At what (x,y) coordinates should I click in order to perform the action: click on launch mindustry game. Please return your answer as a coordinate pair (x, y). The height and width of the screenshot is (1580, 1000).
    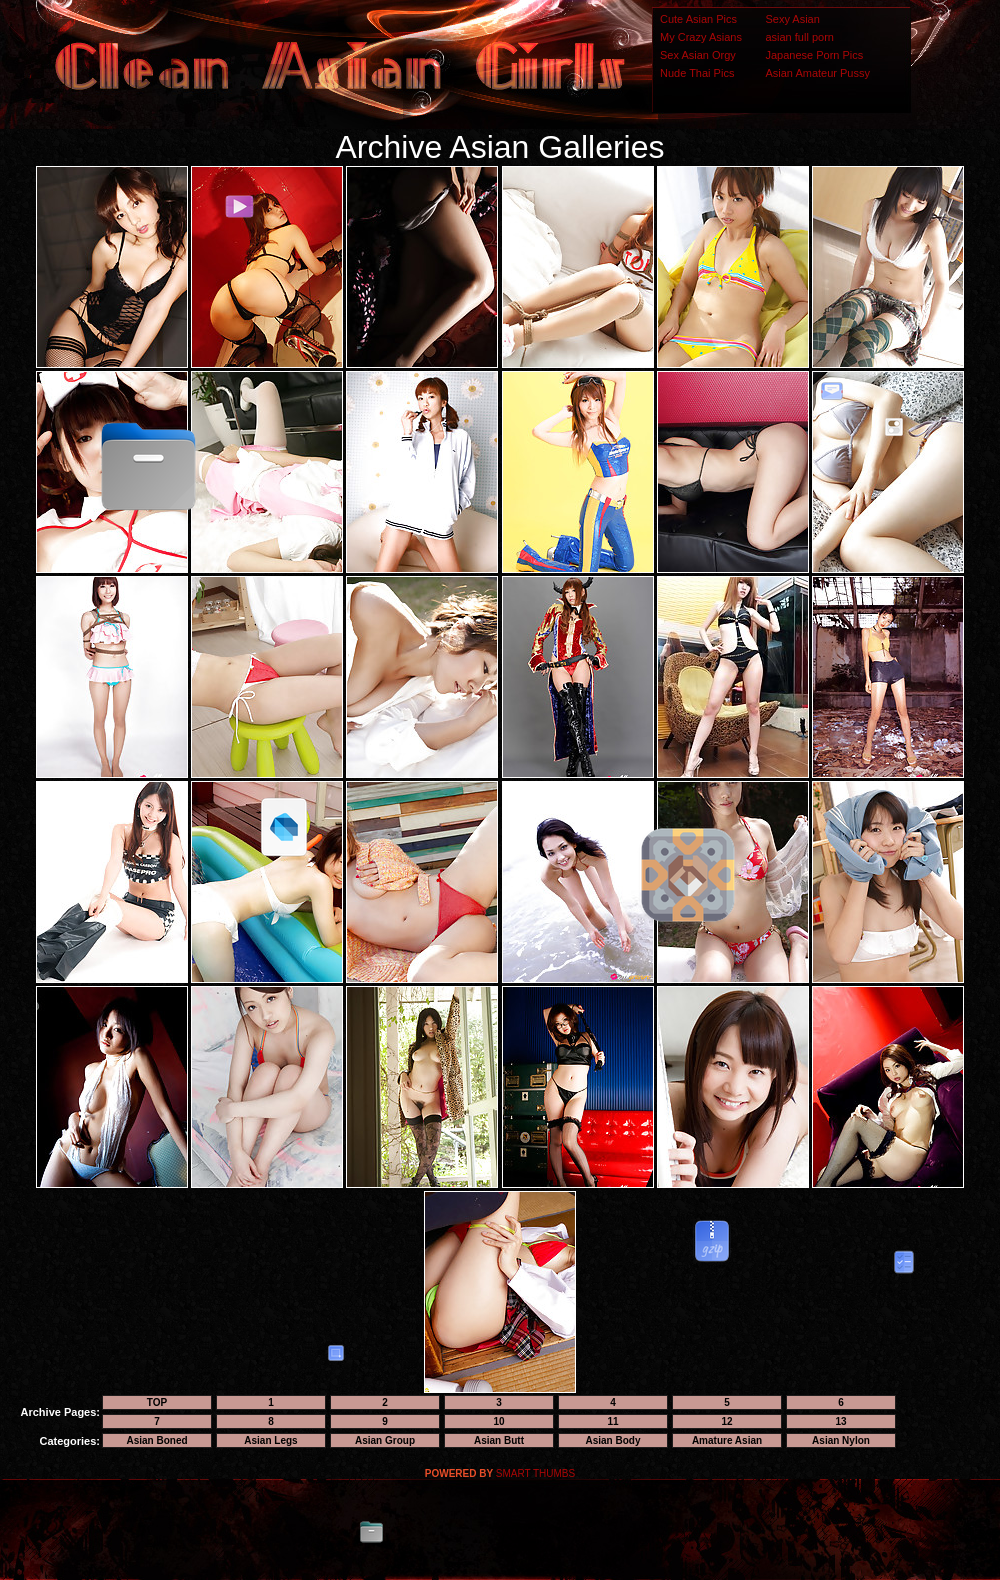
    Looking at the image, I should click on (688, 875).